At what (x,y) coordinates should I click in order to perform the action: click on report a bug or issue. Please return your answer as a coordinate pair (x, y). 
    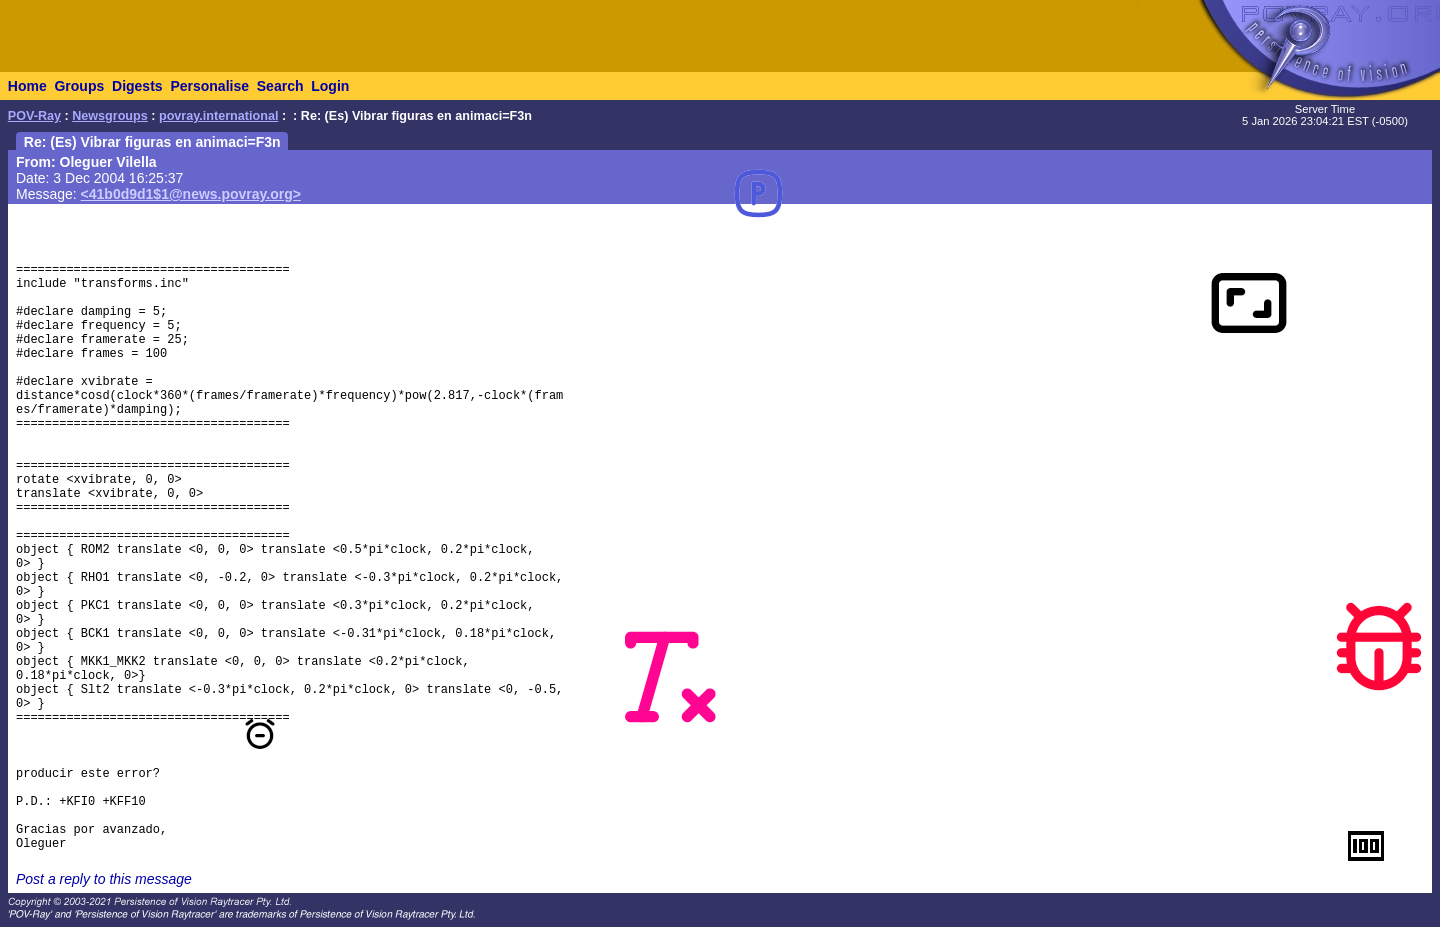
    Looking at the image, I should click on (1379, 645).